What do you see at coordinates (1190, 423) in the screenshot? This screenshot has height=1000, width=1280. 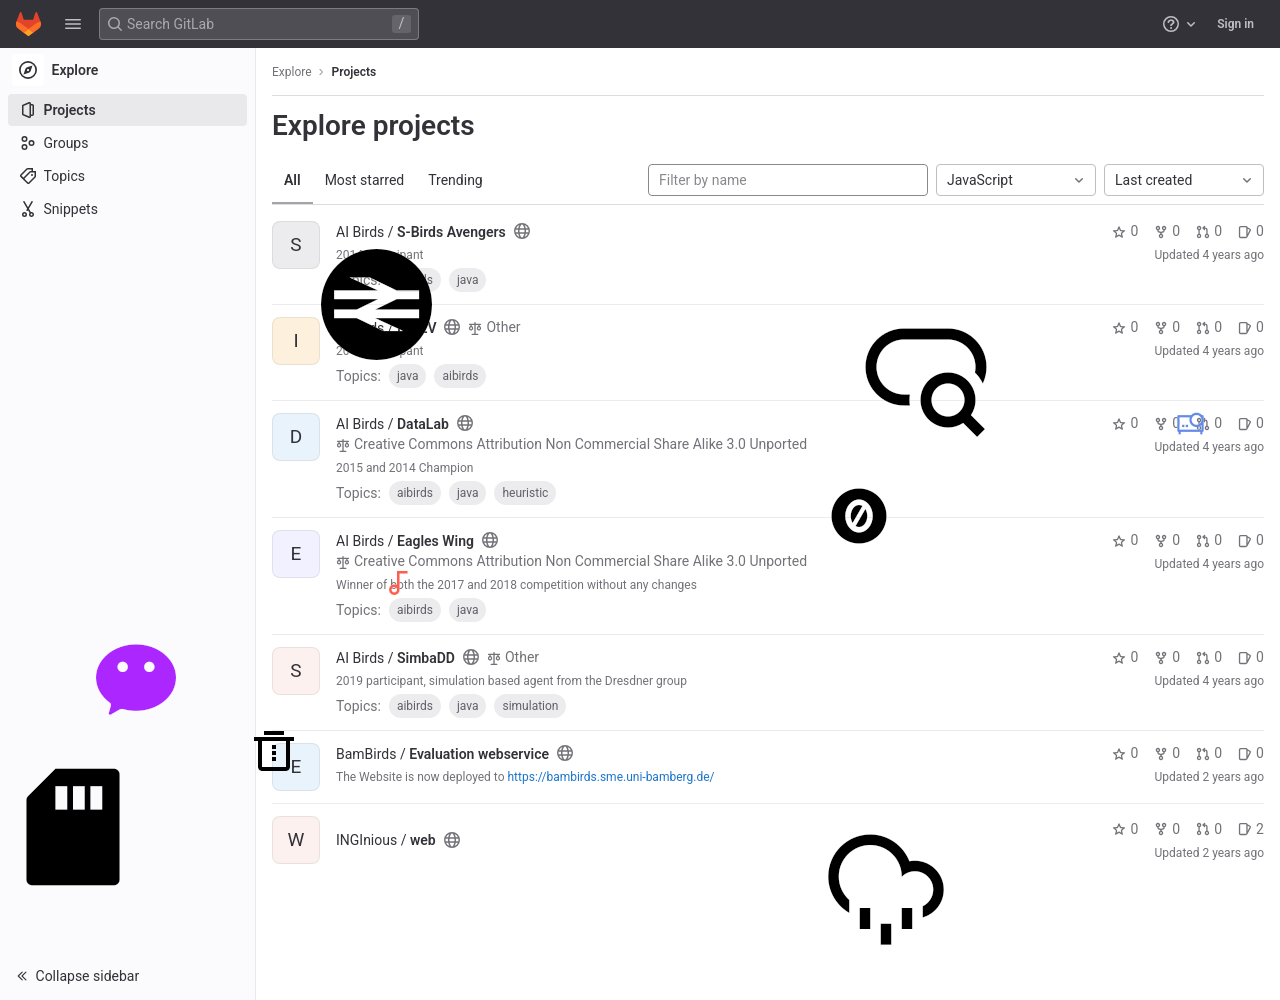 I see `start a presentation or slideshow` at bounding box center [1190, 423].